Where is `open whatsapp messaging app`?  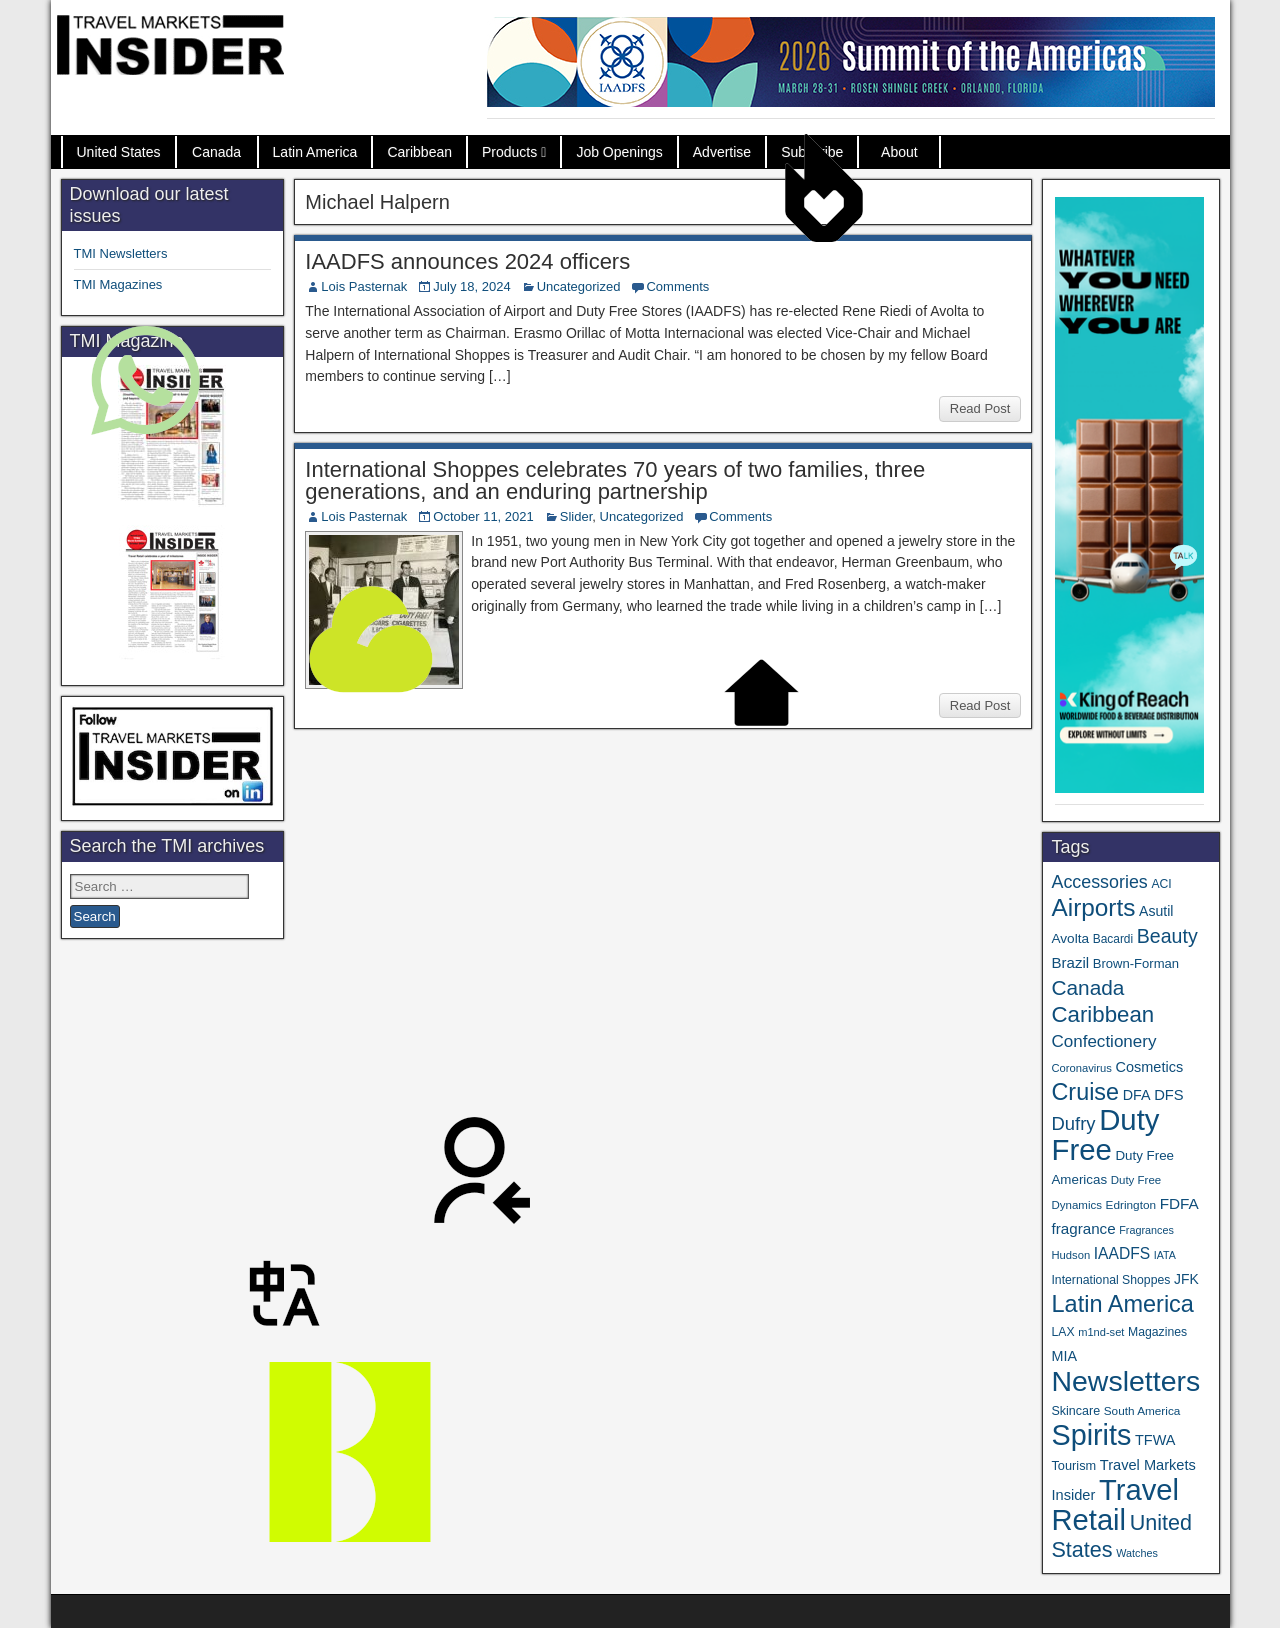
open whatsapp messaging app is located at coordinates (145, 380).